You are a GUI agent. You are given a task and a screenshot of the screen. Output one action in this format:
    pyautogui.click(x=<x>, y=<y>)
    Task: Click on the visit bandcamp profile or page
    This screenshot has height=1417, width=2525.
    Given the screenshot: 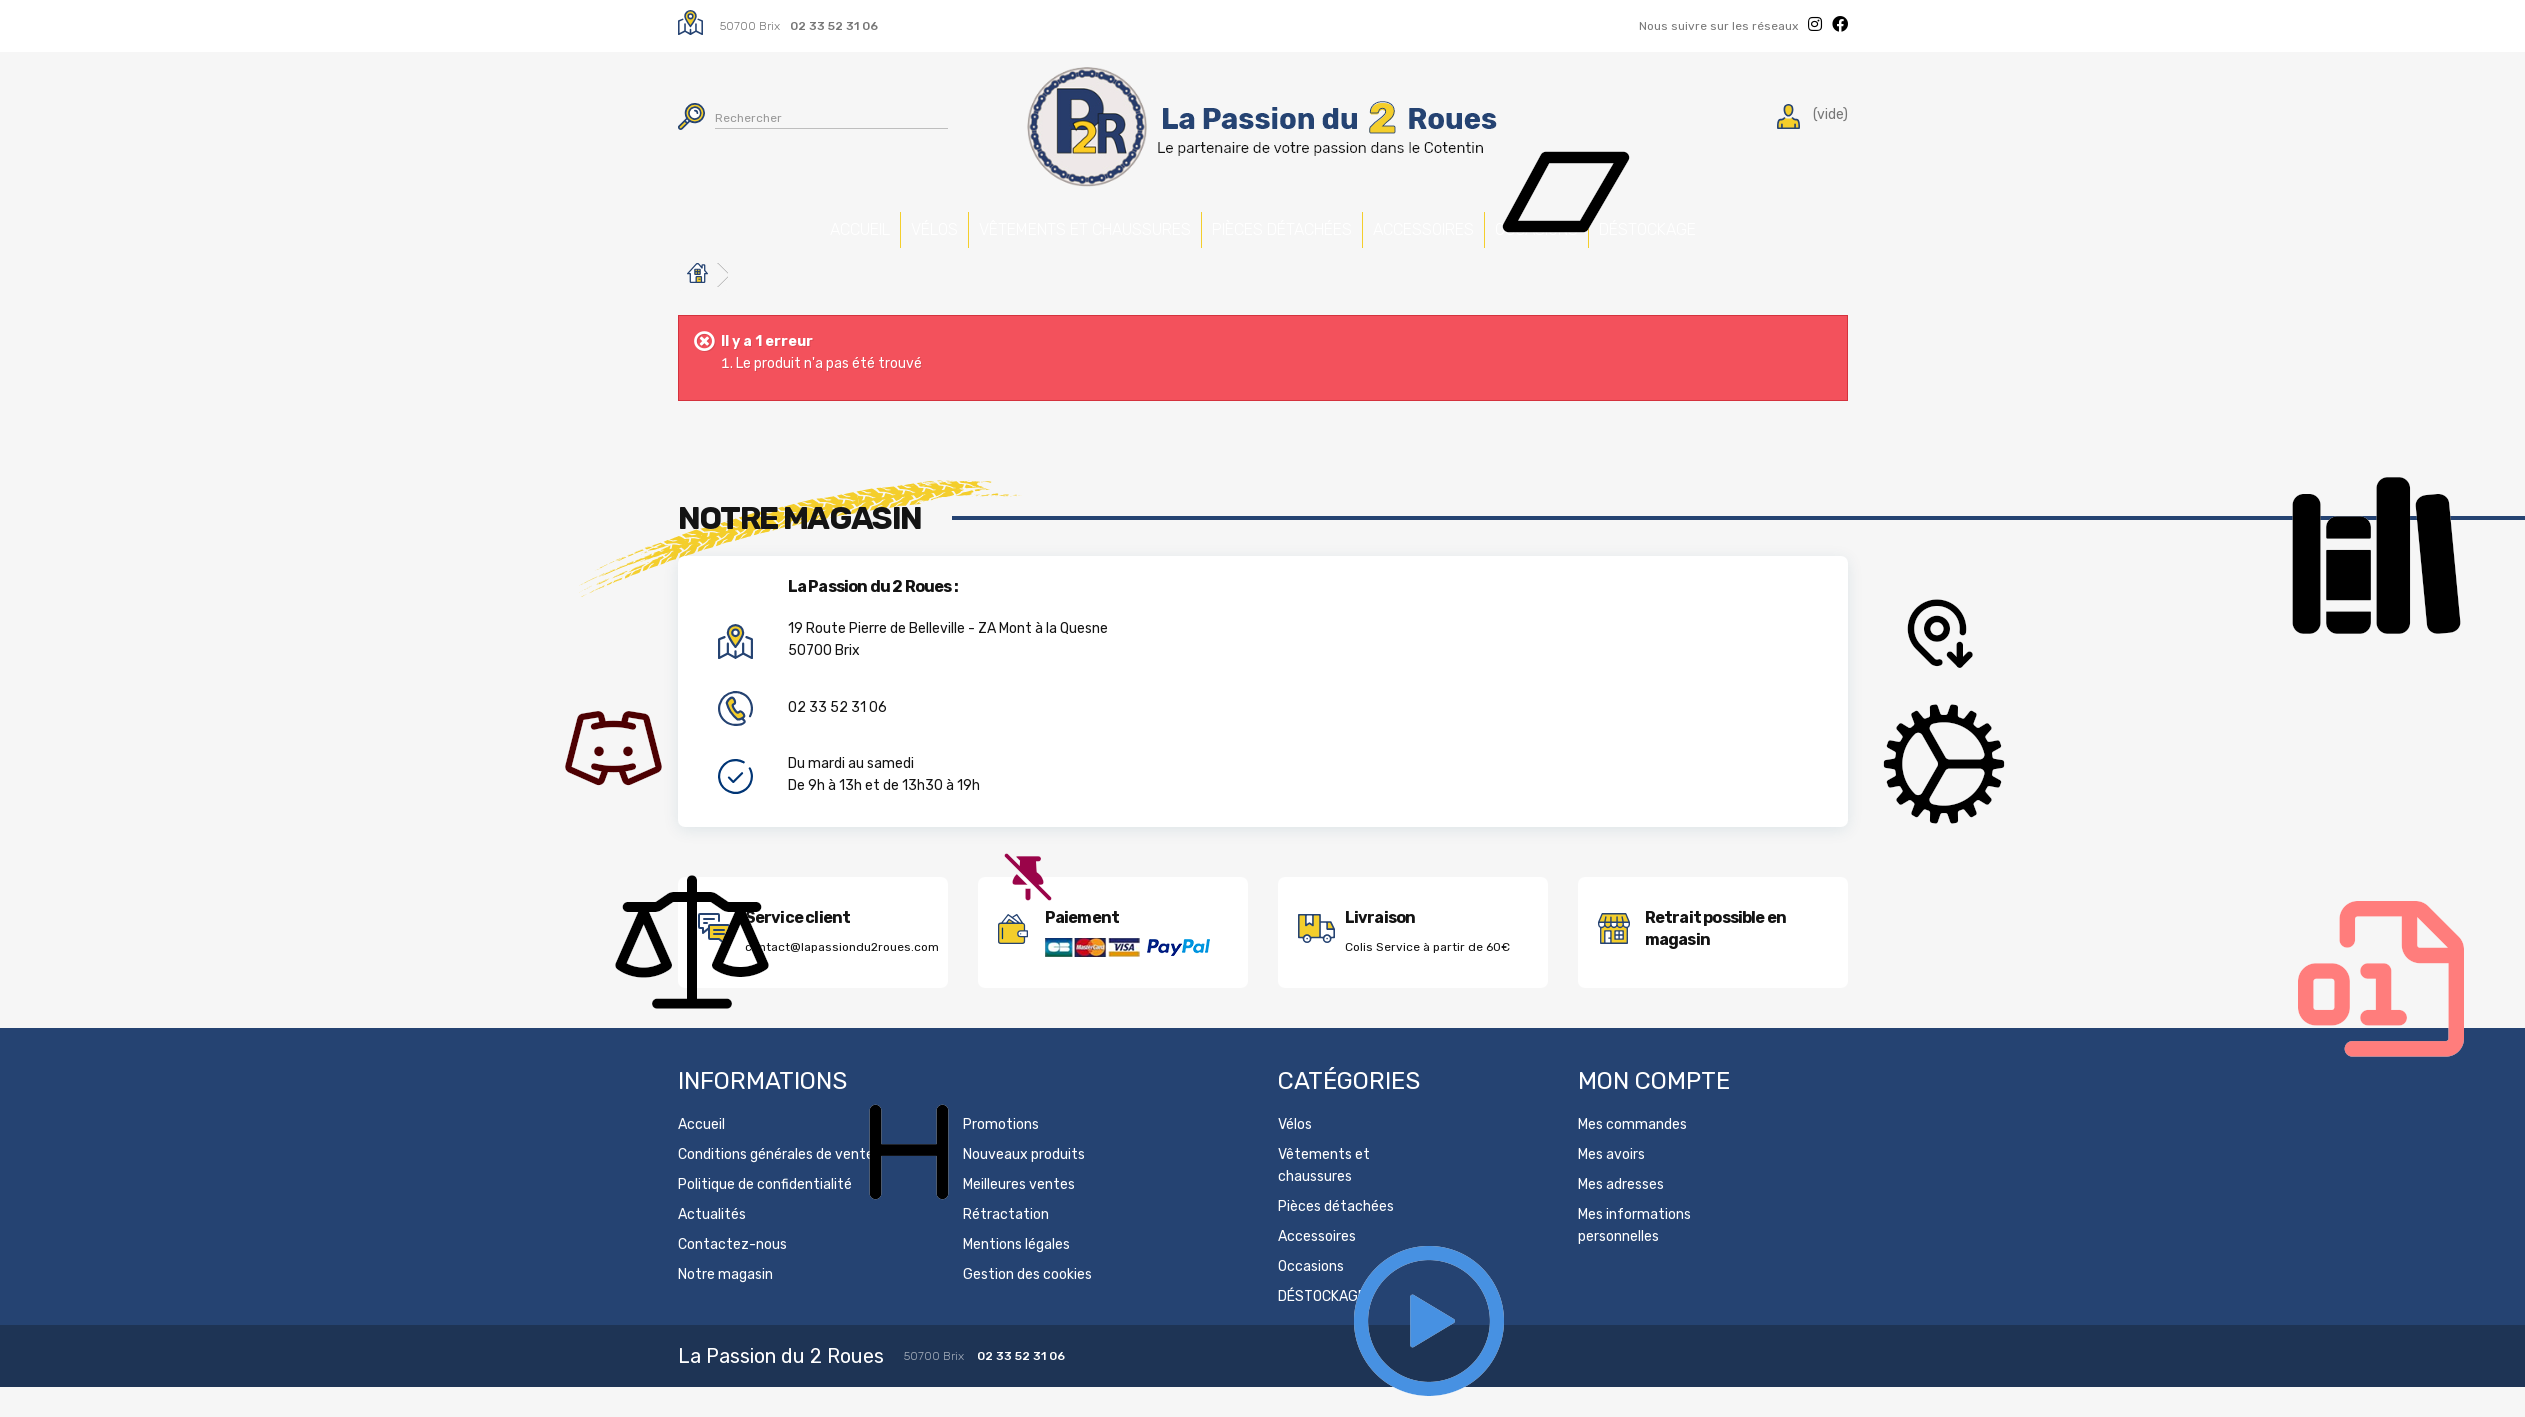 What is the action you would take?
    pyautogui.click(x=1566, y=192)
    